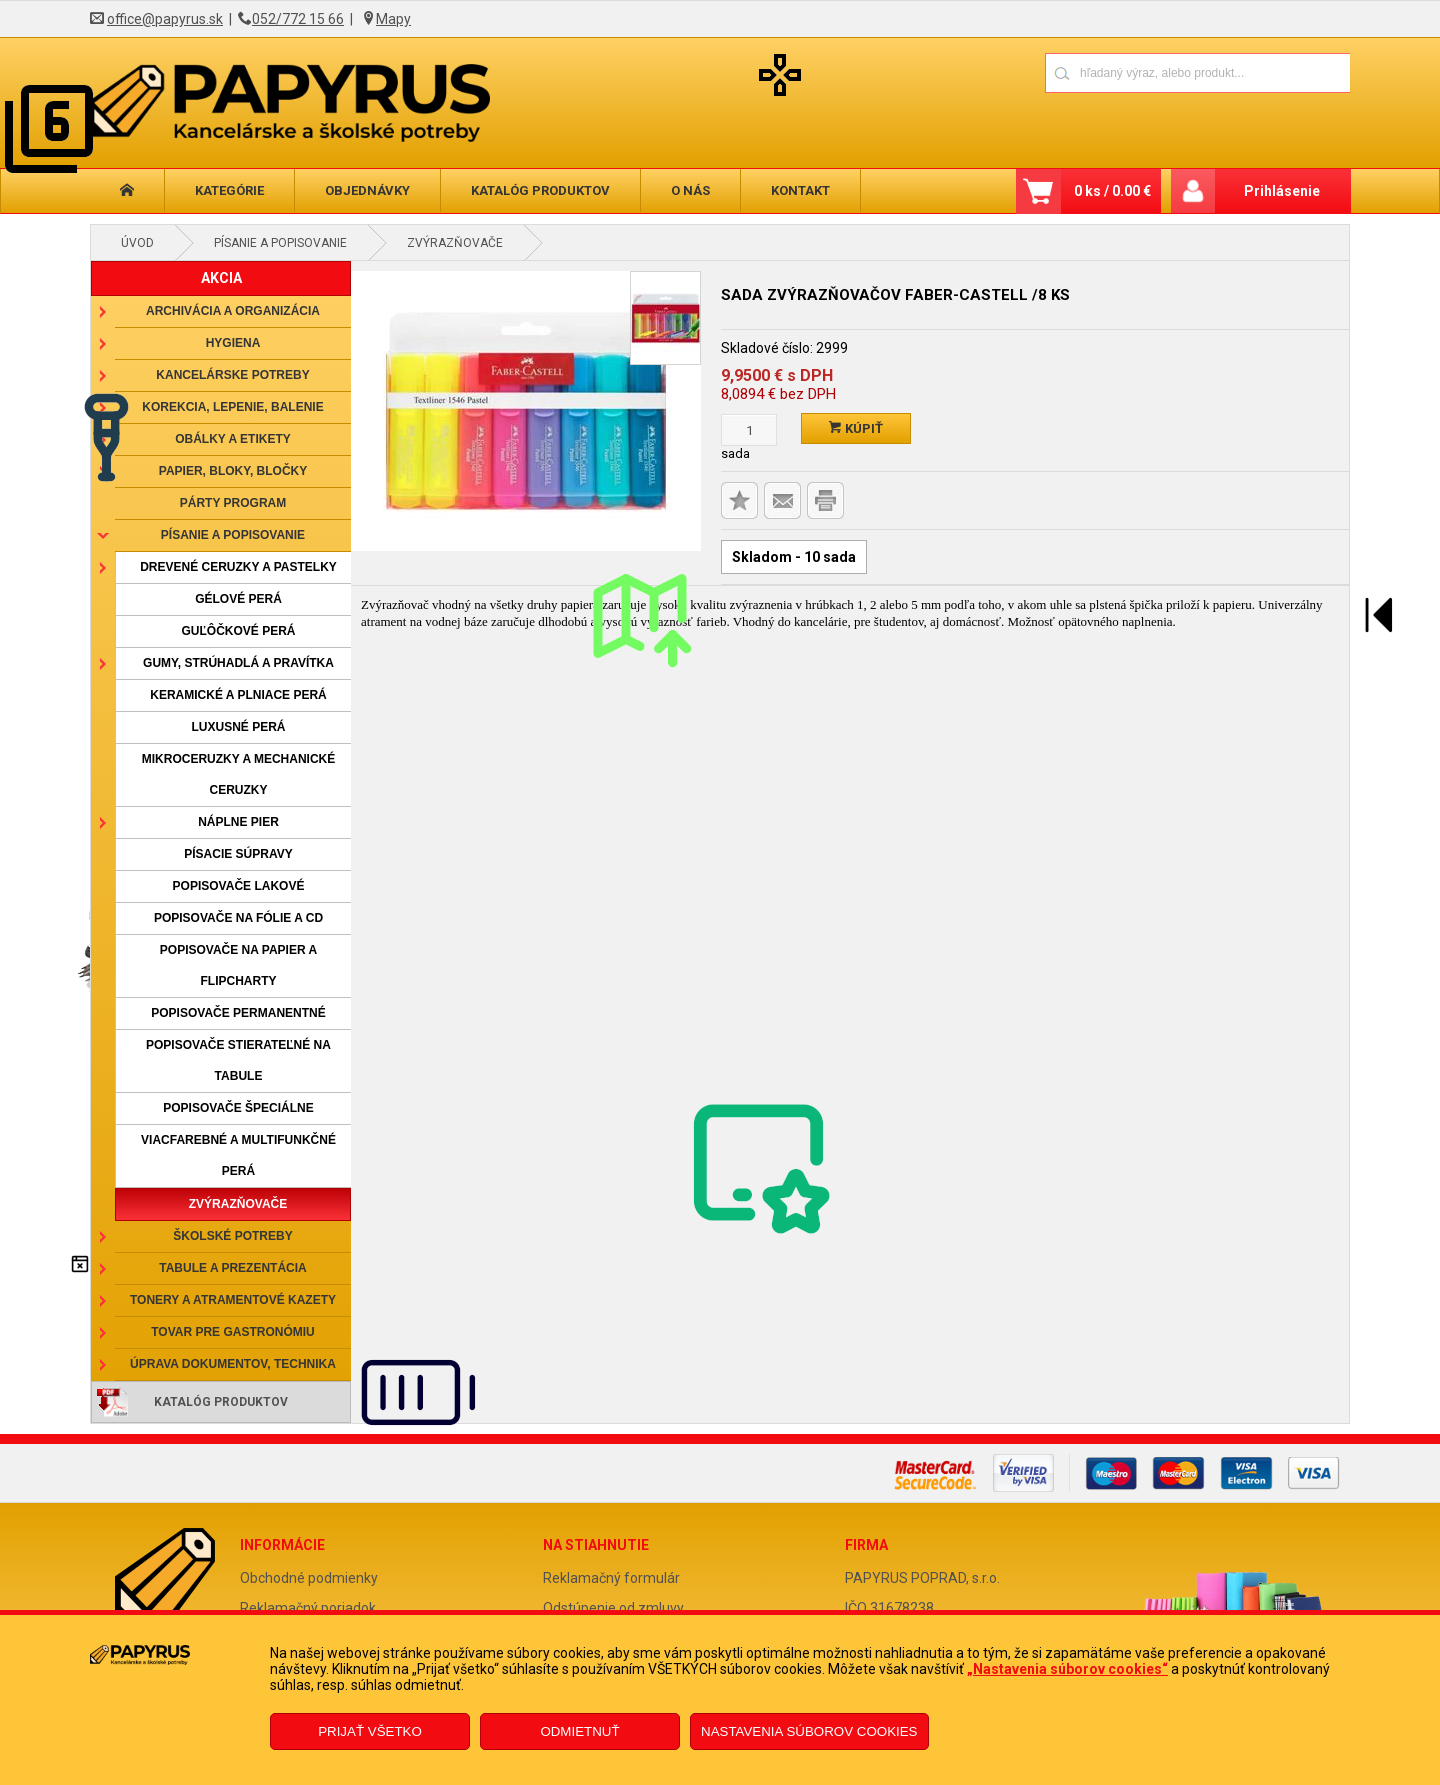 The width and height of the screenshot is (1440, 1785). What do you see at coordinates (49, 129) in the screenshot?
I see `indicates 6 items selected or filtered` at bounding box center [49, 129].